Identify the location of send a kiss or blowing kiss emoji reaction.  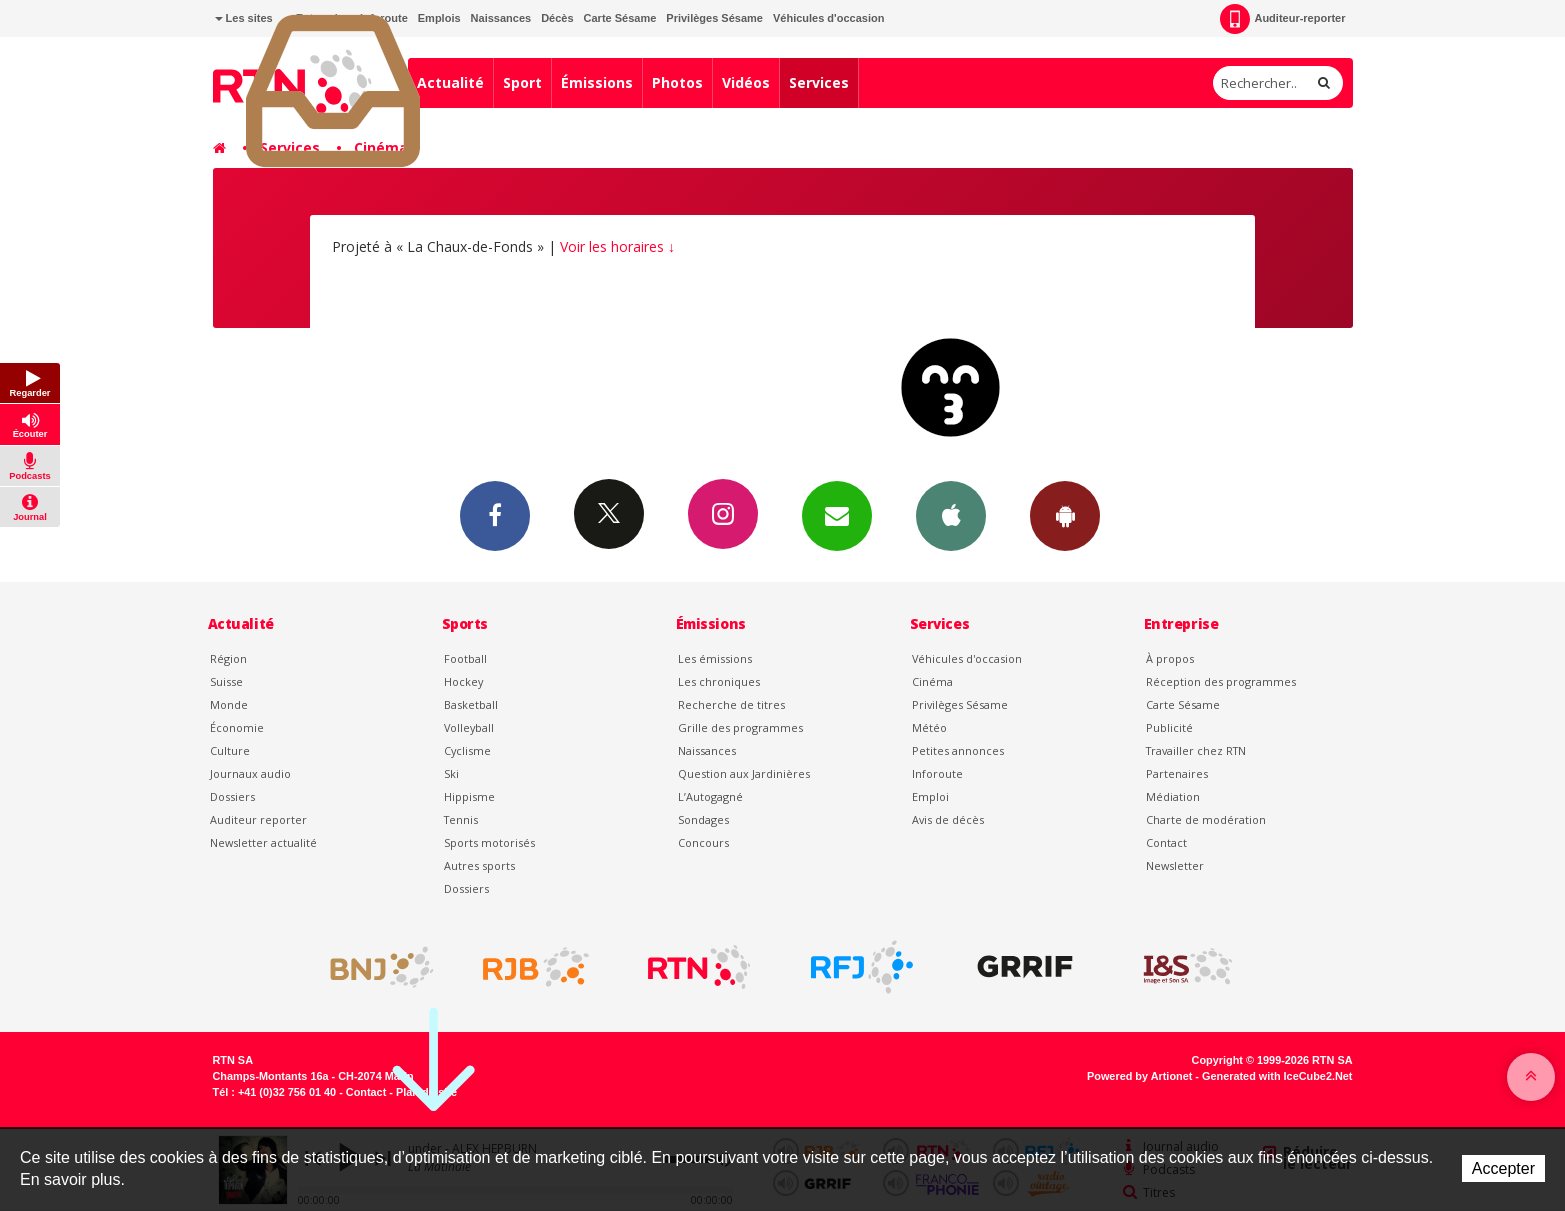
(950, 387).